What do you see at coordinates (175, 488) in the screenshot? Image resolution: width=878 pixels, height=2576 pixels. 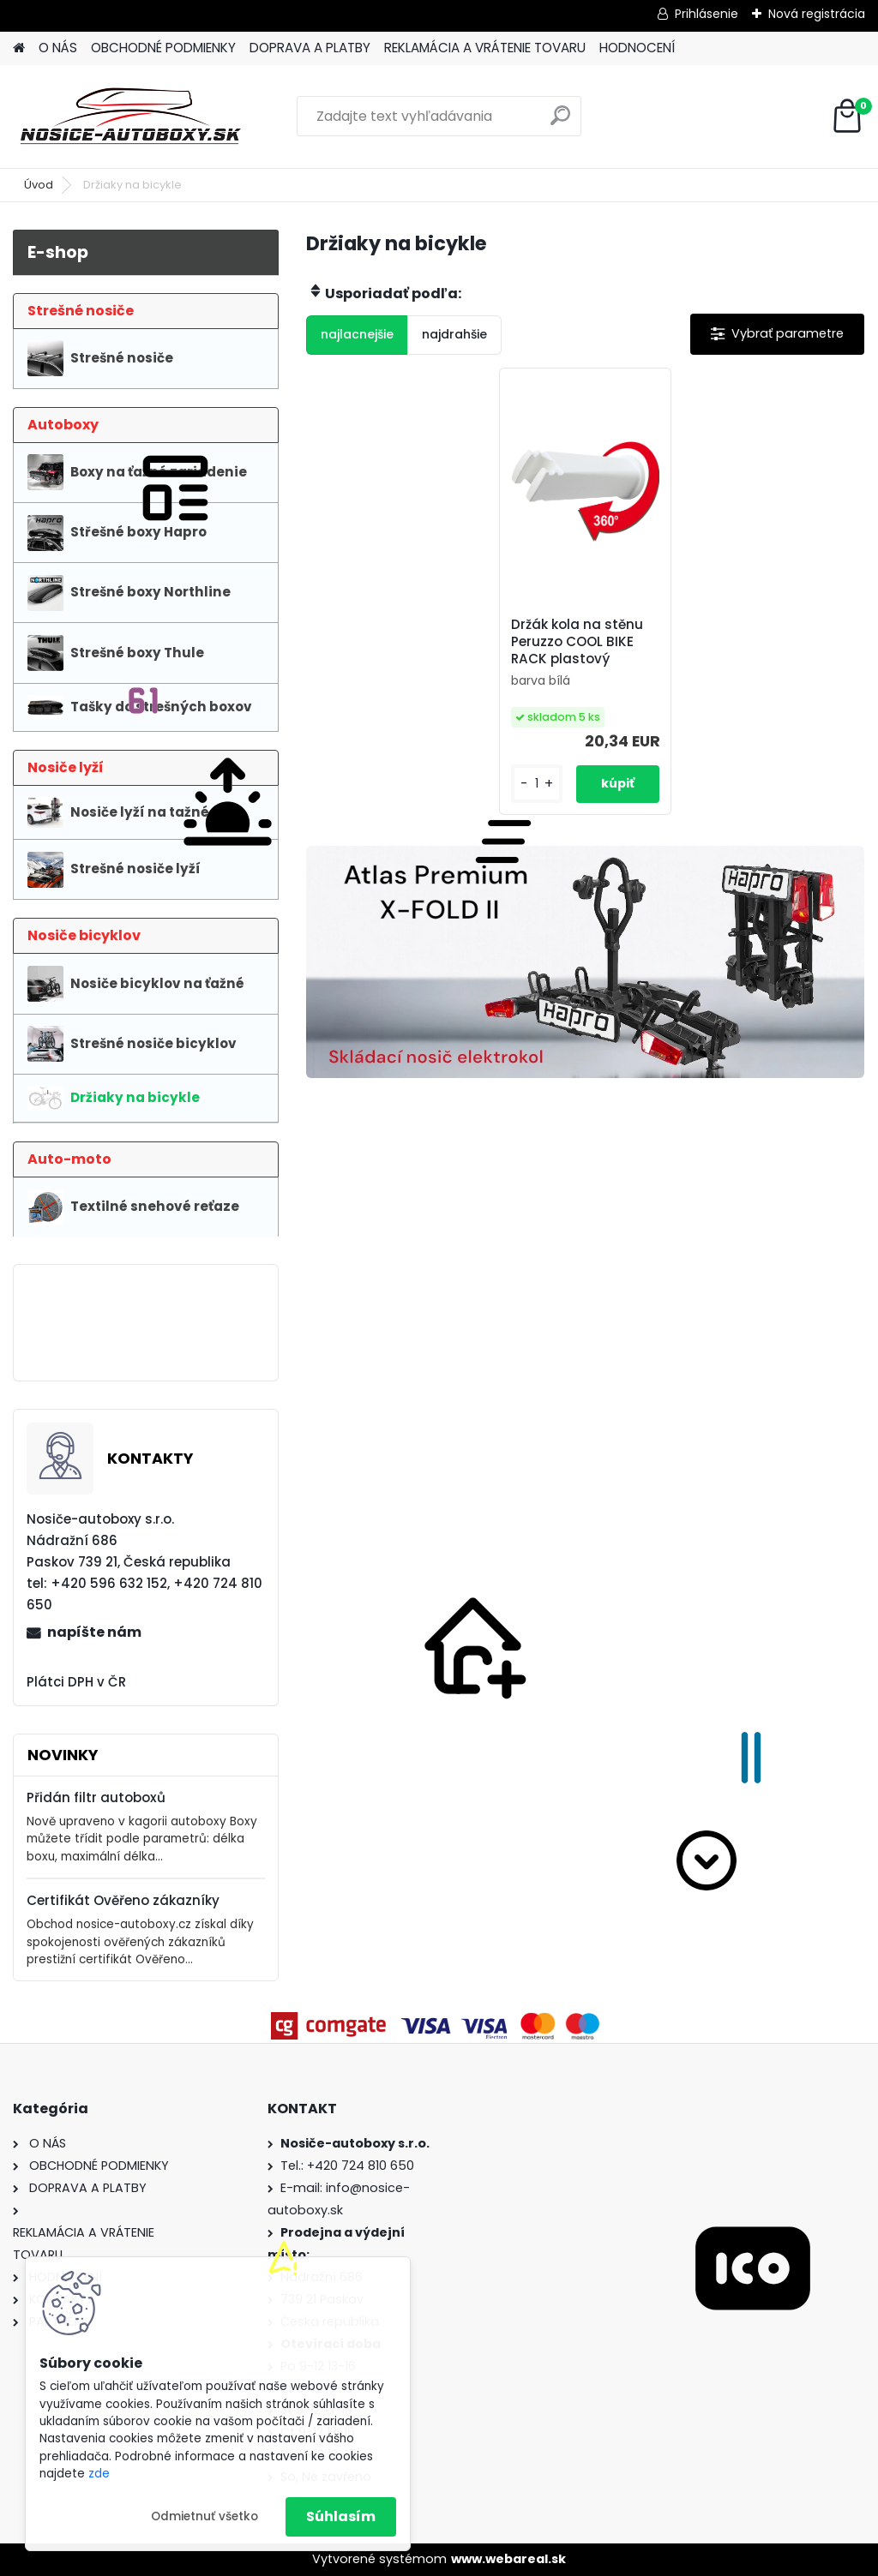 I see `access page or document templates` at bounding box center [175, 488].